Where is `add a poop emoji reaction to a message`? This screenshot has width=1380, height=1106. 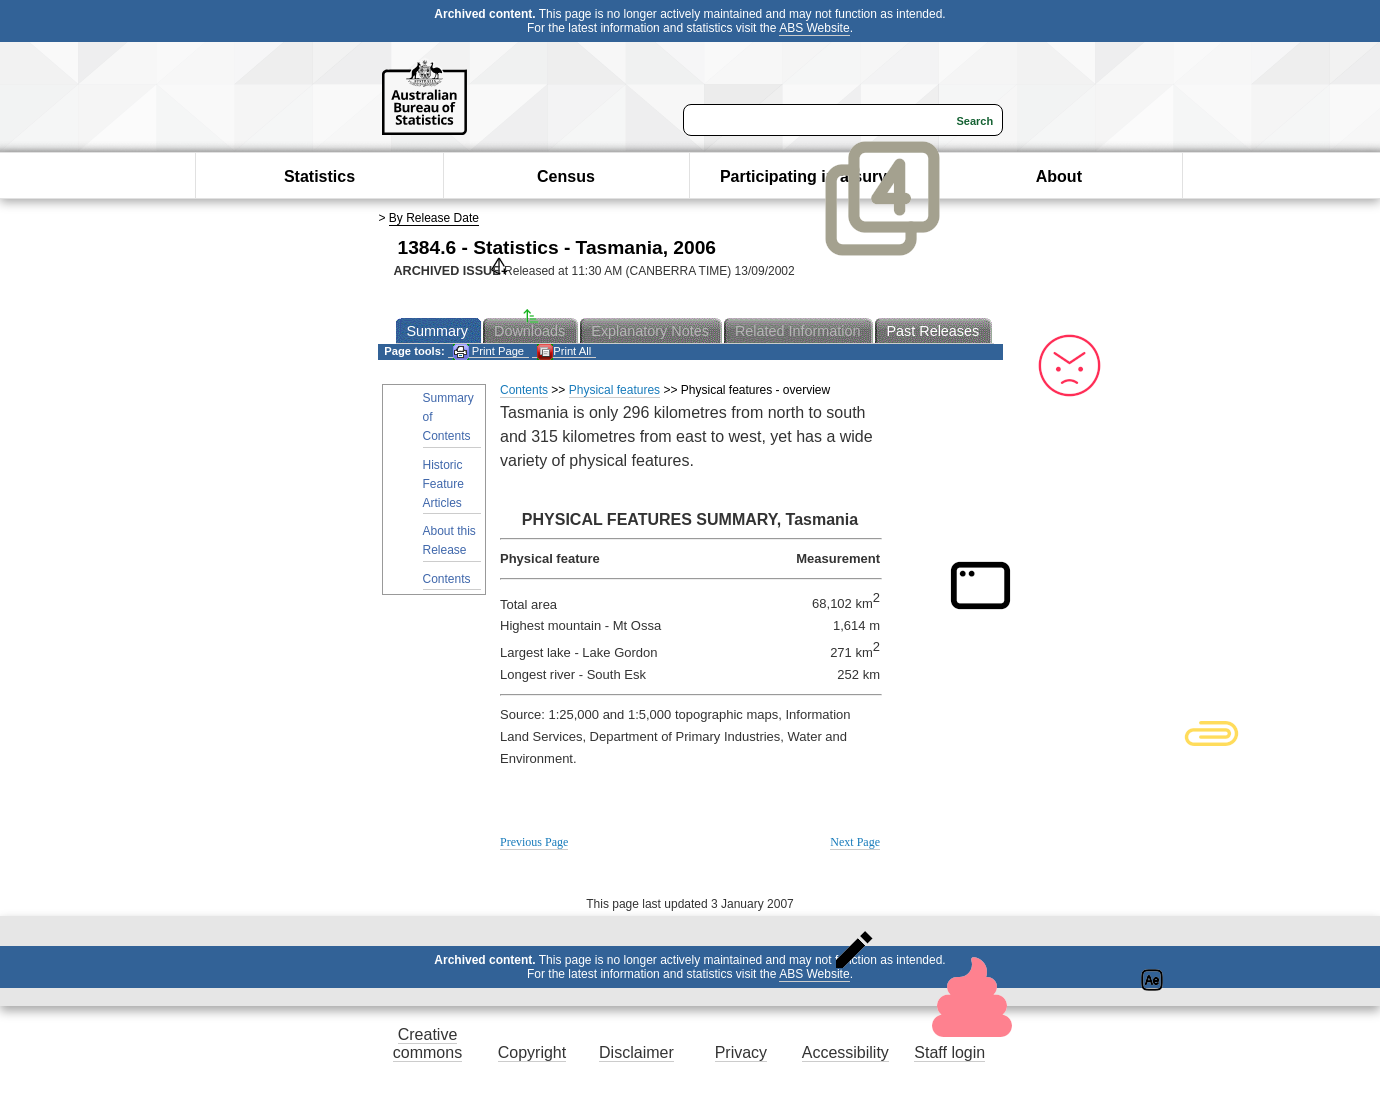
add a poop emoji reaction to a message is located at coordinates (972, 997).